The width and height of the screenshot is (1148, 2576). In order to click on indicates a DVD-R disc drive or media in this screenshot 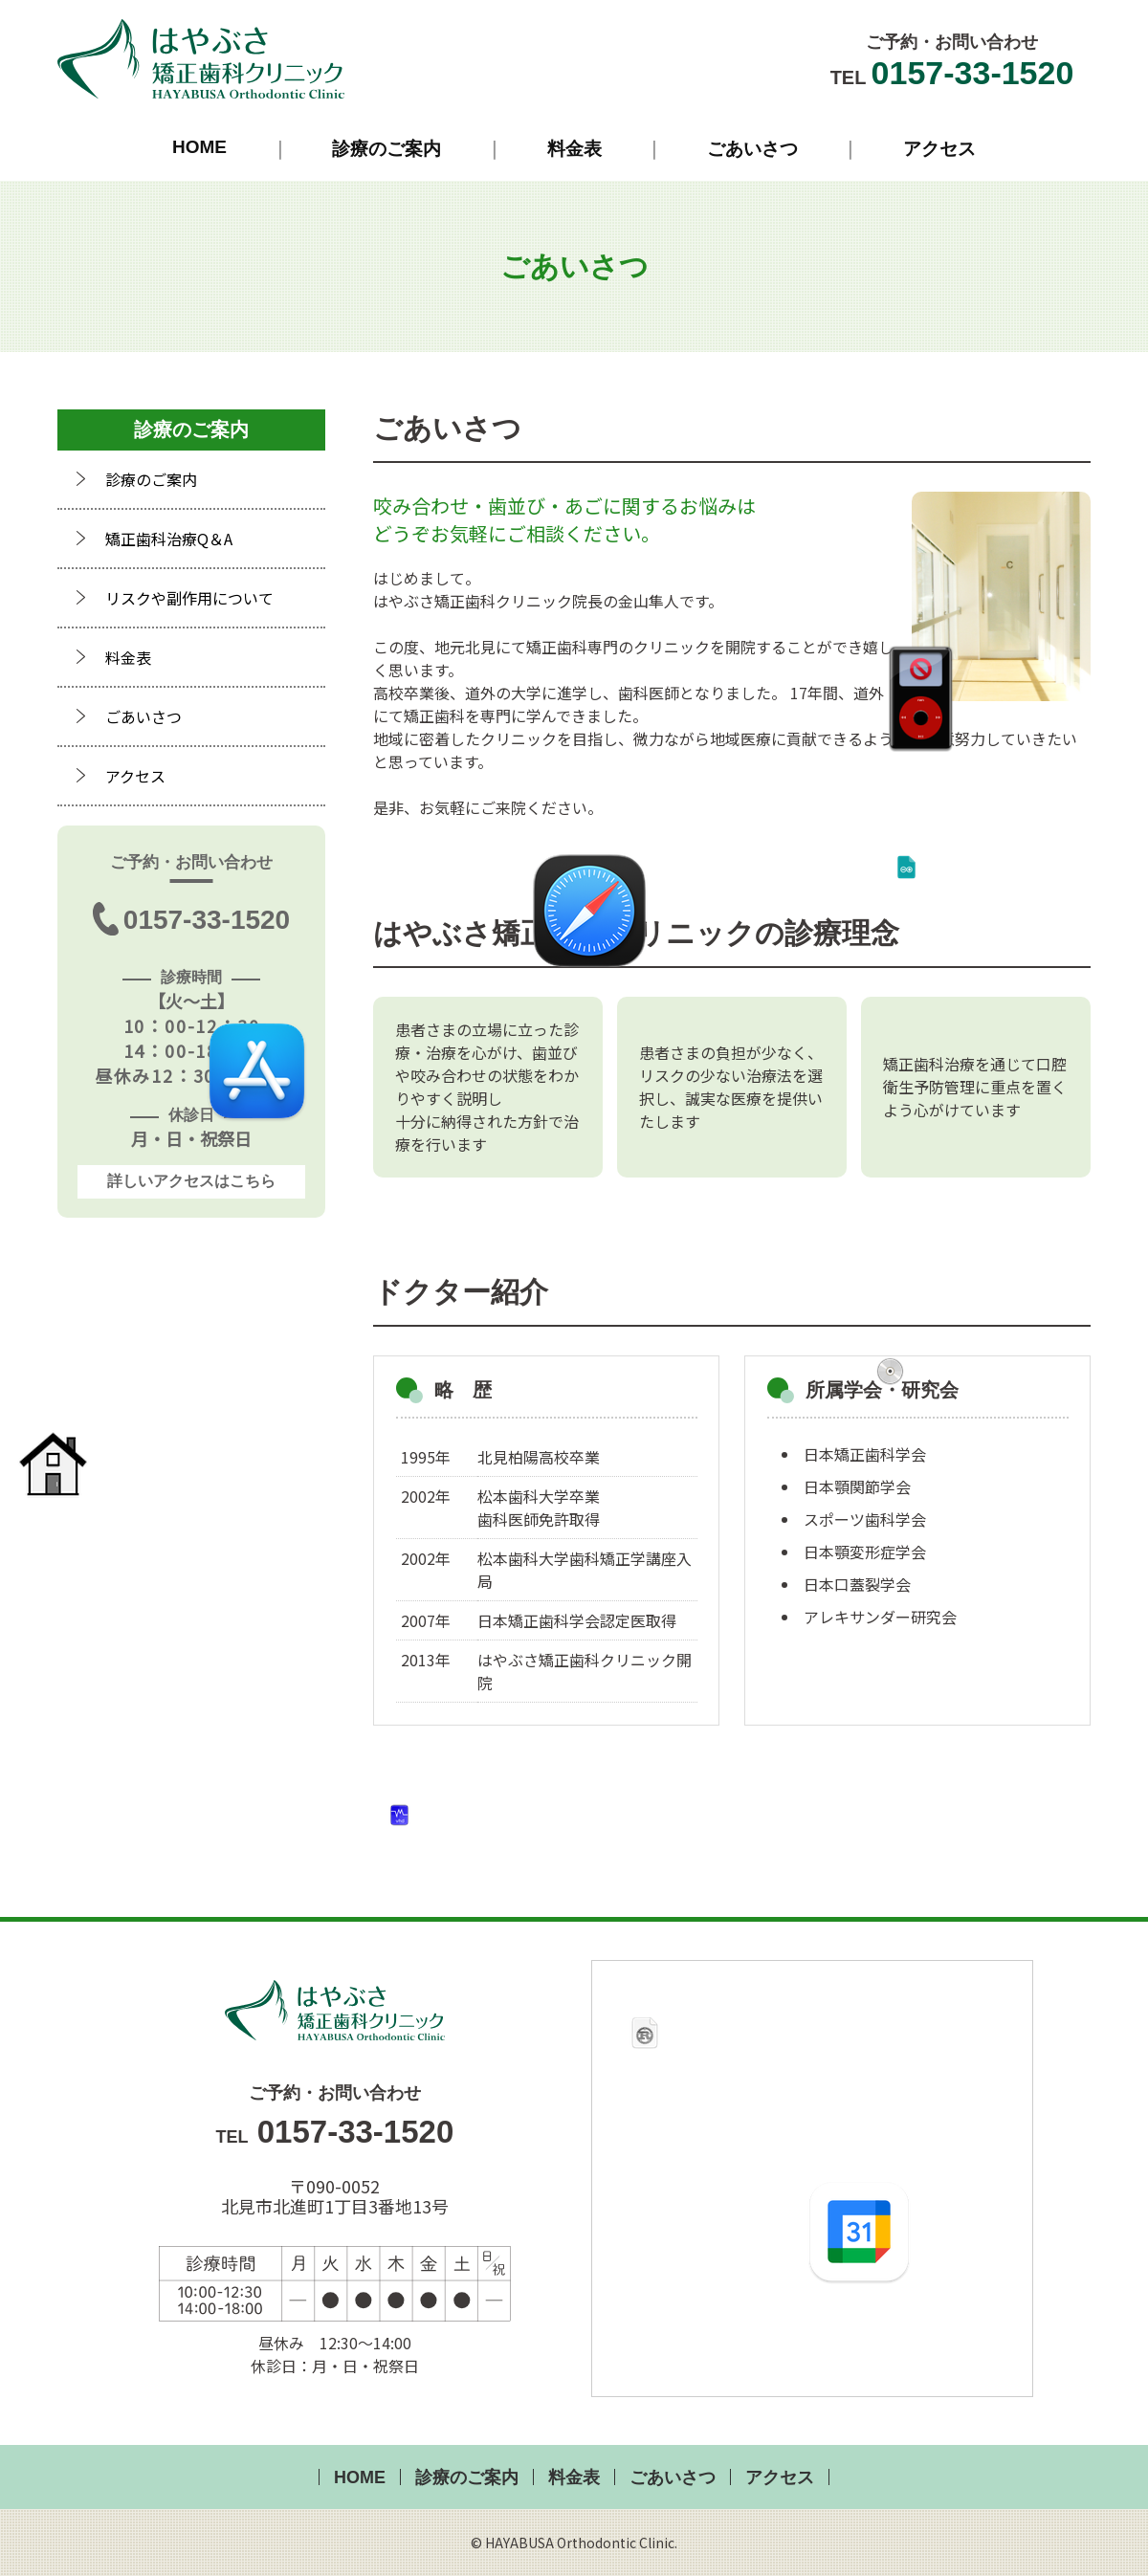, I will do `click(890, 1371)`.